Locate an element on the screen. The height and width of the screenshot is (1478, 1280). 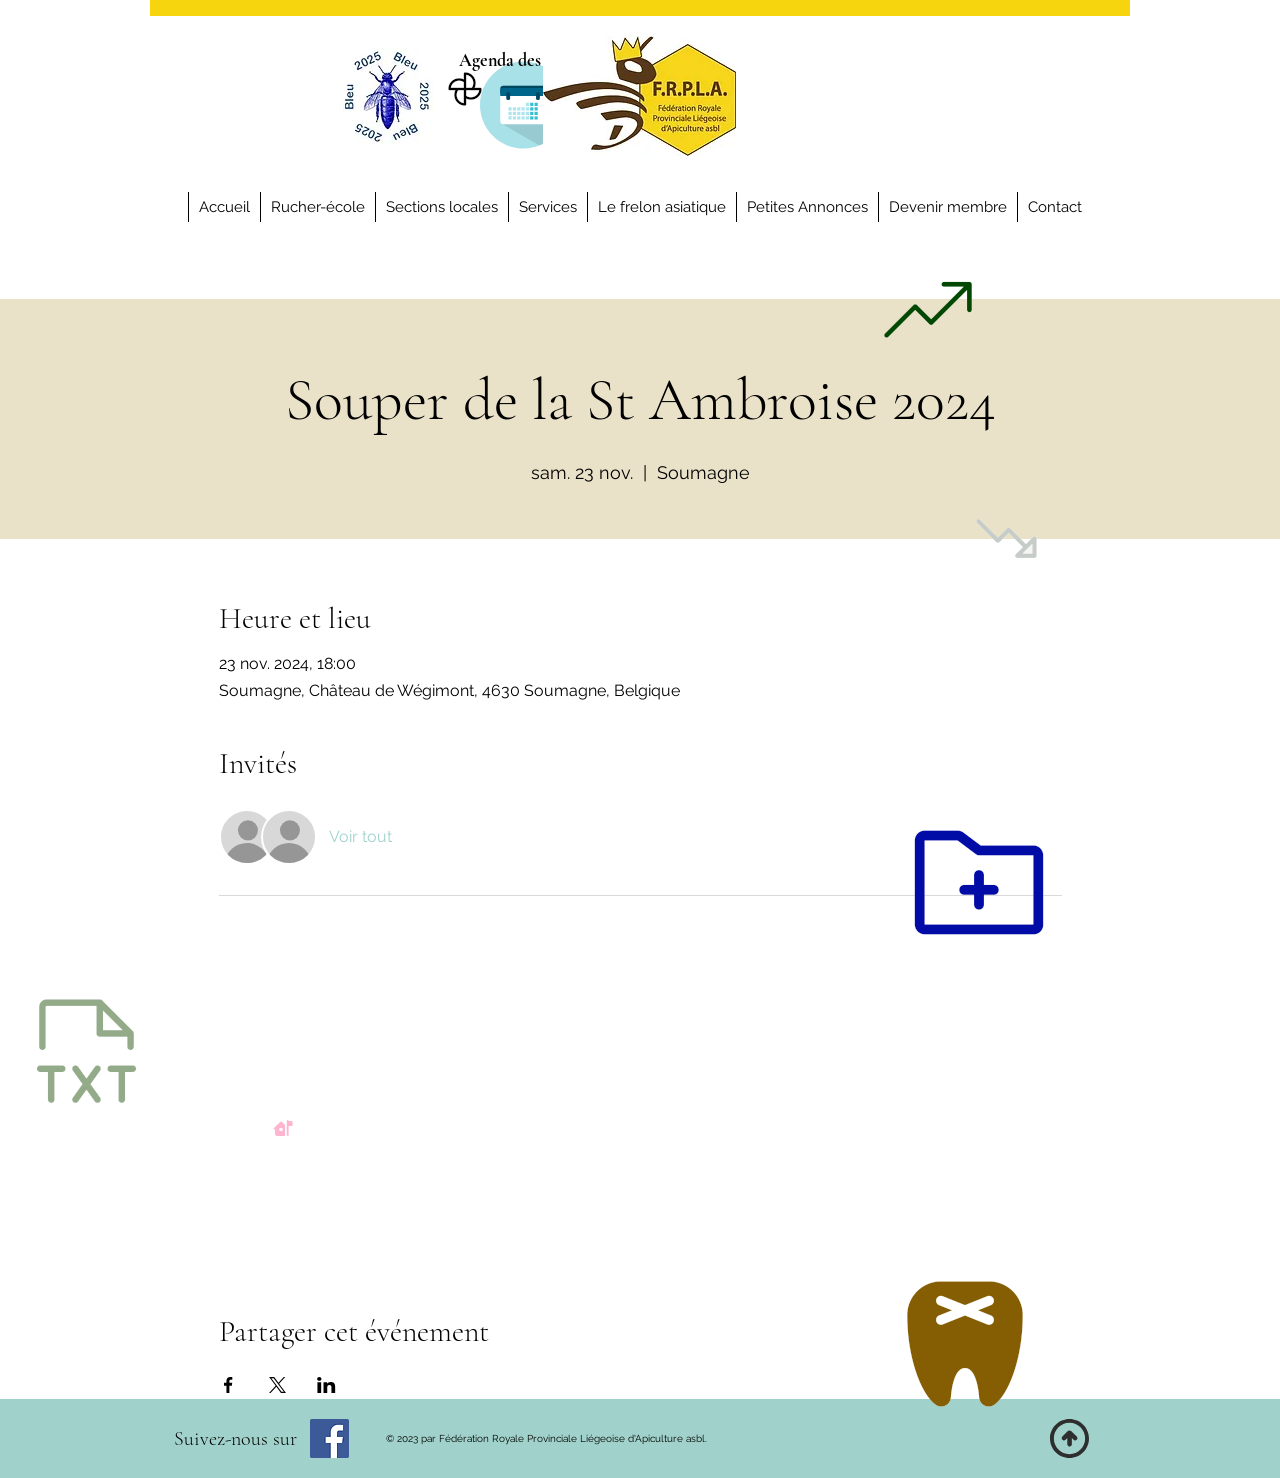
open a text file is located at coordinates (86, 1055).